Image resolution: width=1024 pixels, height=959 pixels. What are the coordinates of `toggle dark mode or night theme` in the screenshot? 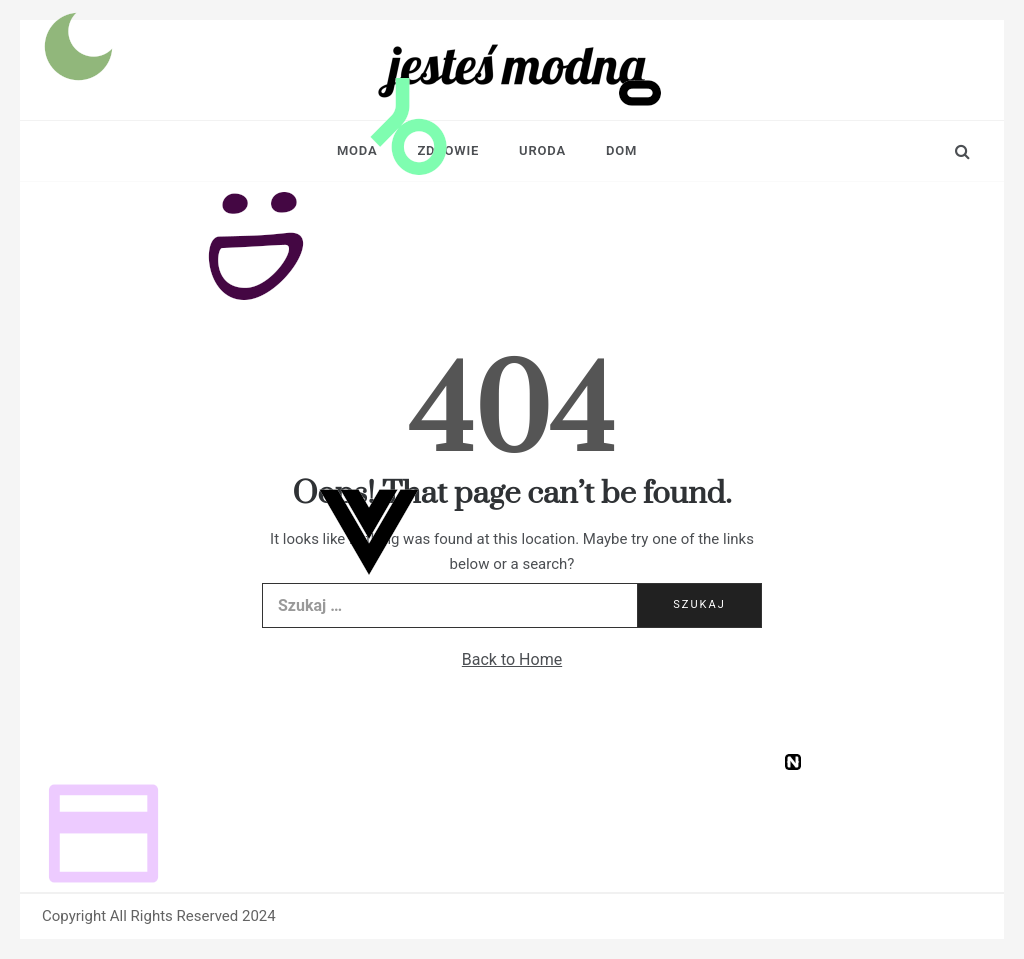 It's located at (78, 46).